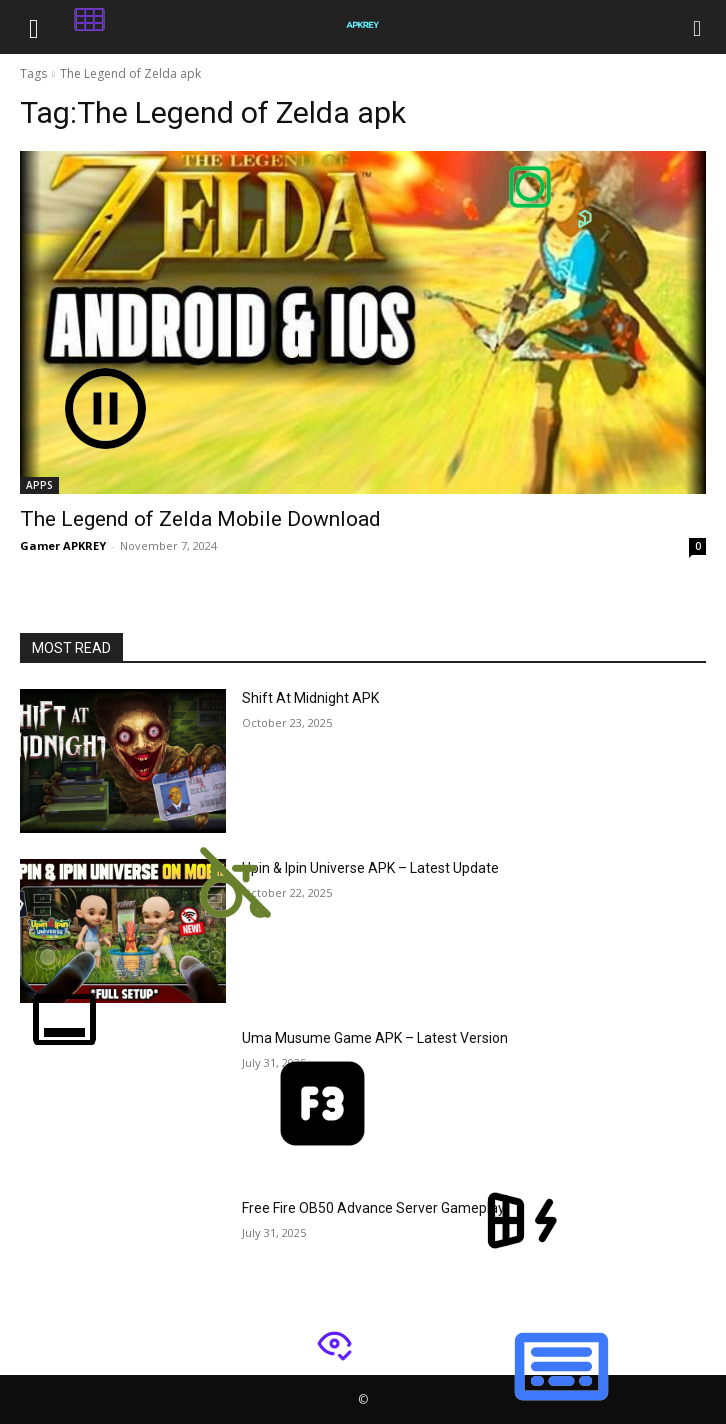 The height and width of the screenshot is (1424, 726). Describe the element at coordinates (520, 1220) in the screenshot. I see `access solar energy settings` at that location.